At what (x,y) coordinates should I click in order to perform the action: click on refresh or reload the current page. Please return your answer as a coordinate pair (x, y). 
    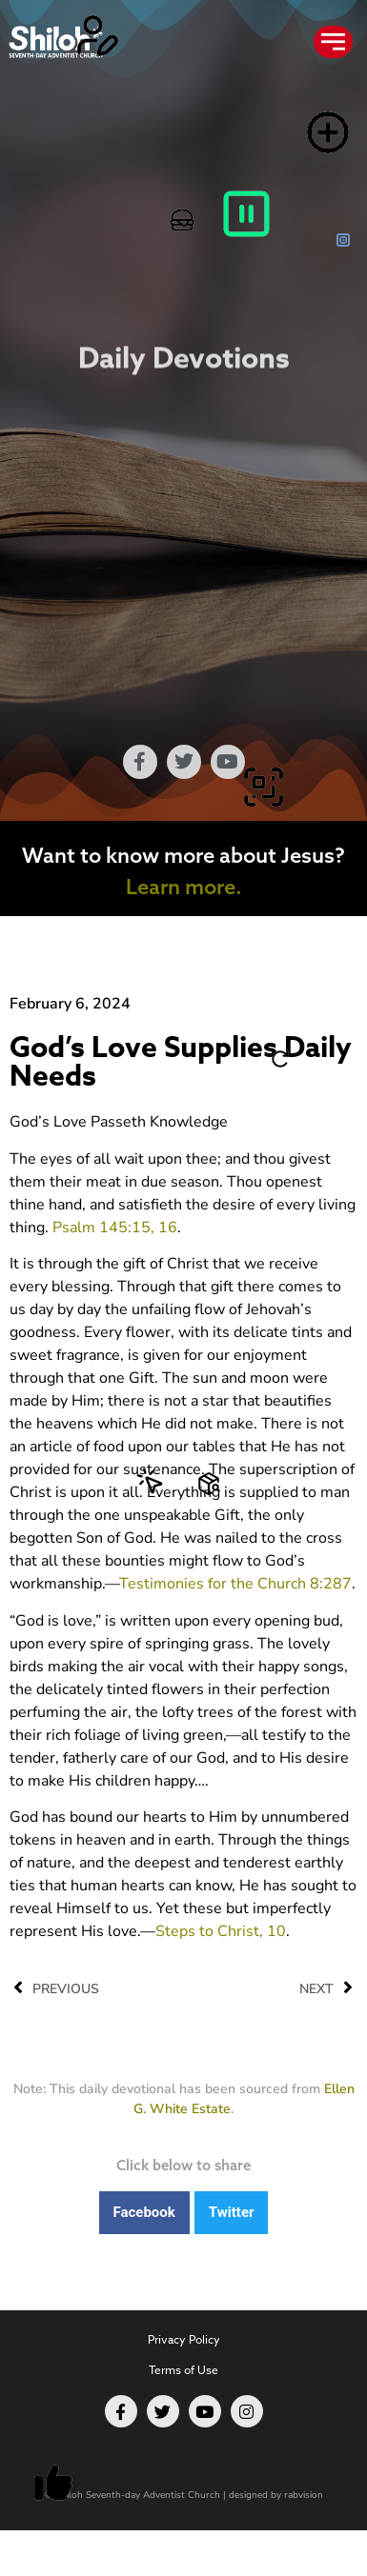
    Looking at the image, I should click on (280, 1059).